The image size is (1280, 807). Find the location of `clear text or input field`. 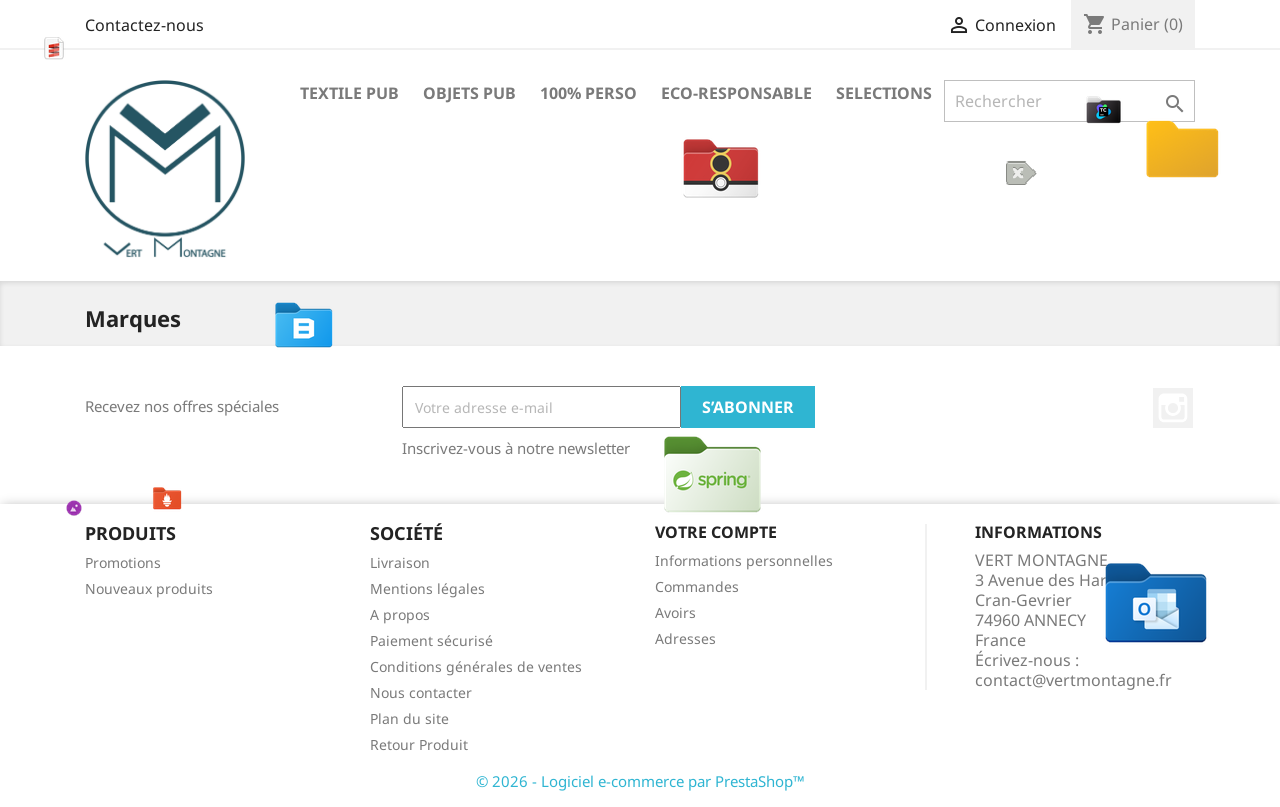

clear text or input field is located at coordinates (1022, 172).